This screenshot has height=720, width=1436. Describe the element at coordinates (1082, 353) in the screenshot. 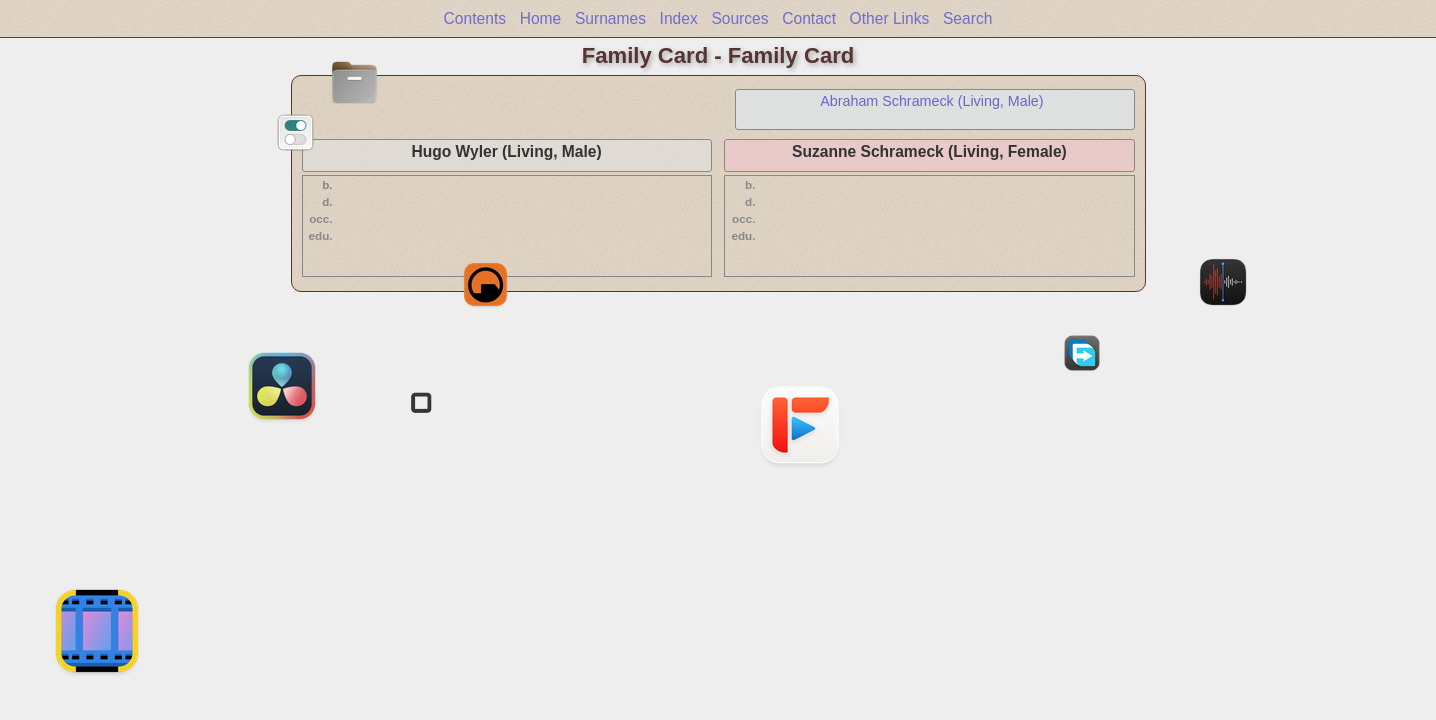

I see `open free download manager app` at that location.